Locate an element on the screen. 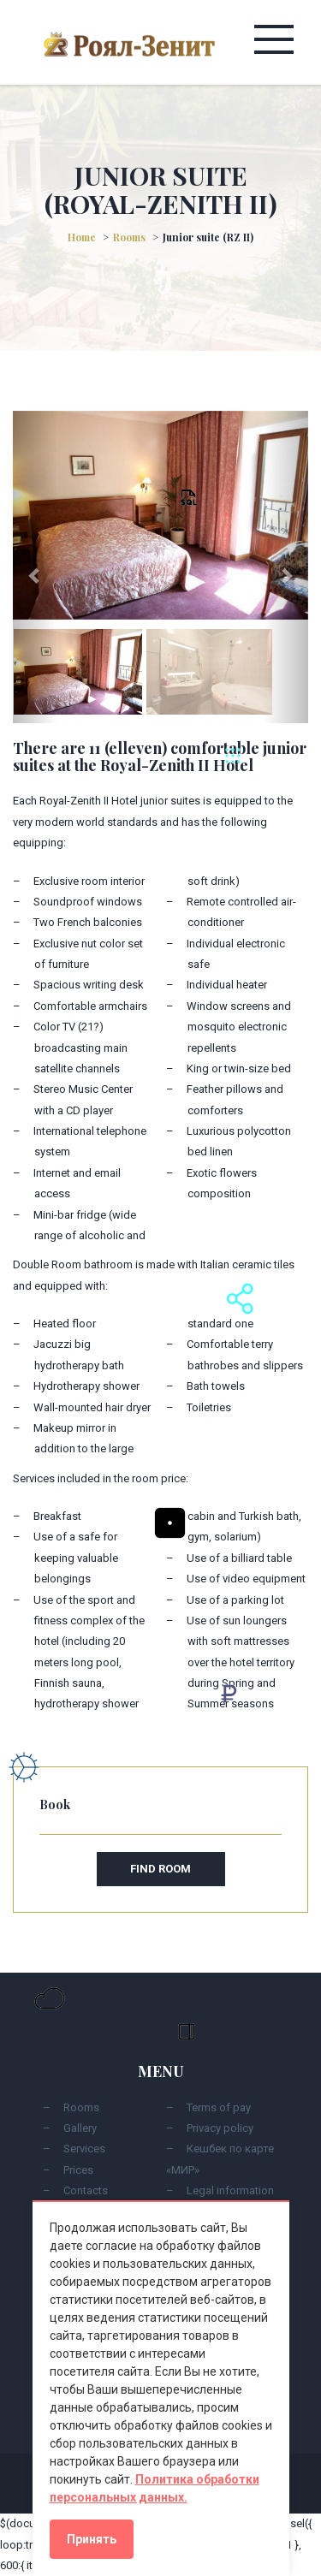  toggle right sidebar panel is located at coordinates (187, 2032).